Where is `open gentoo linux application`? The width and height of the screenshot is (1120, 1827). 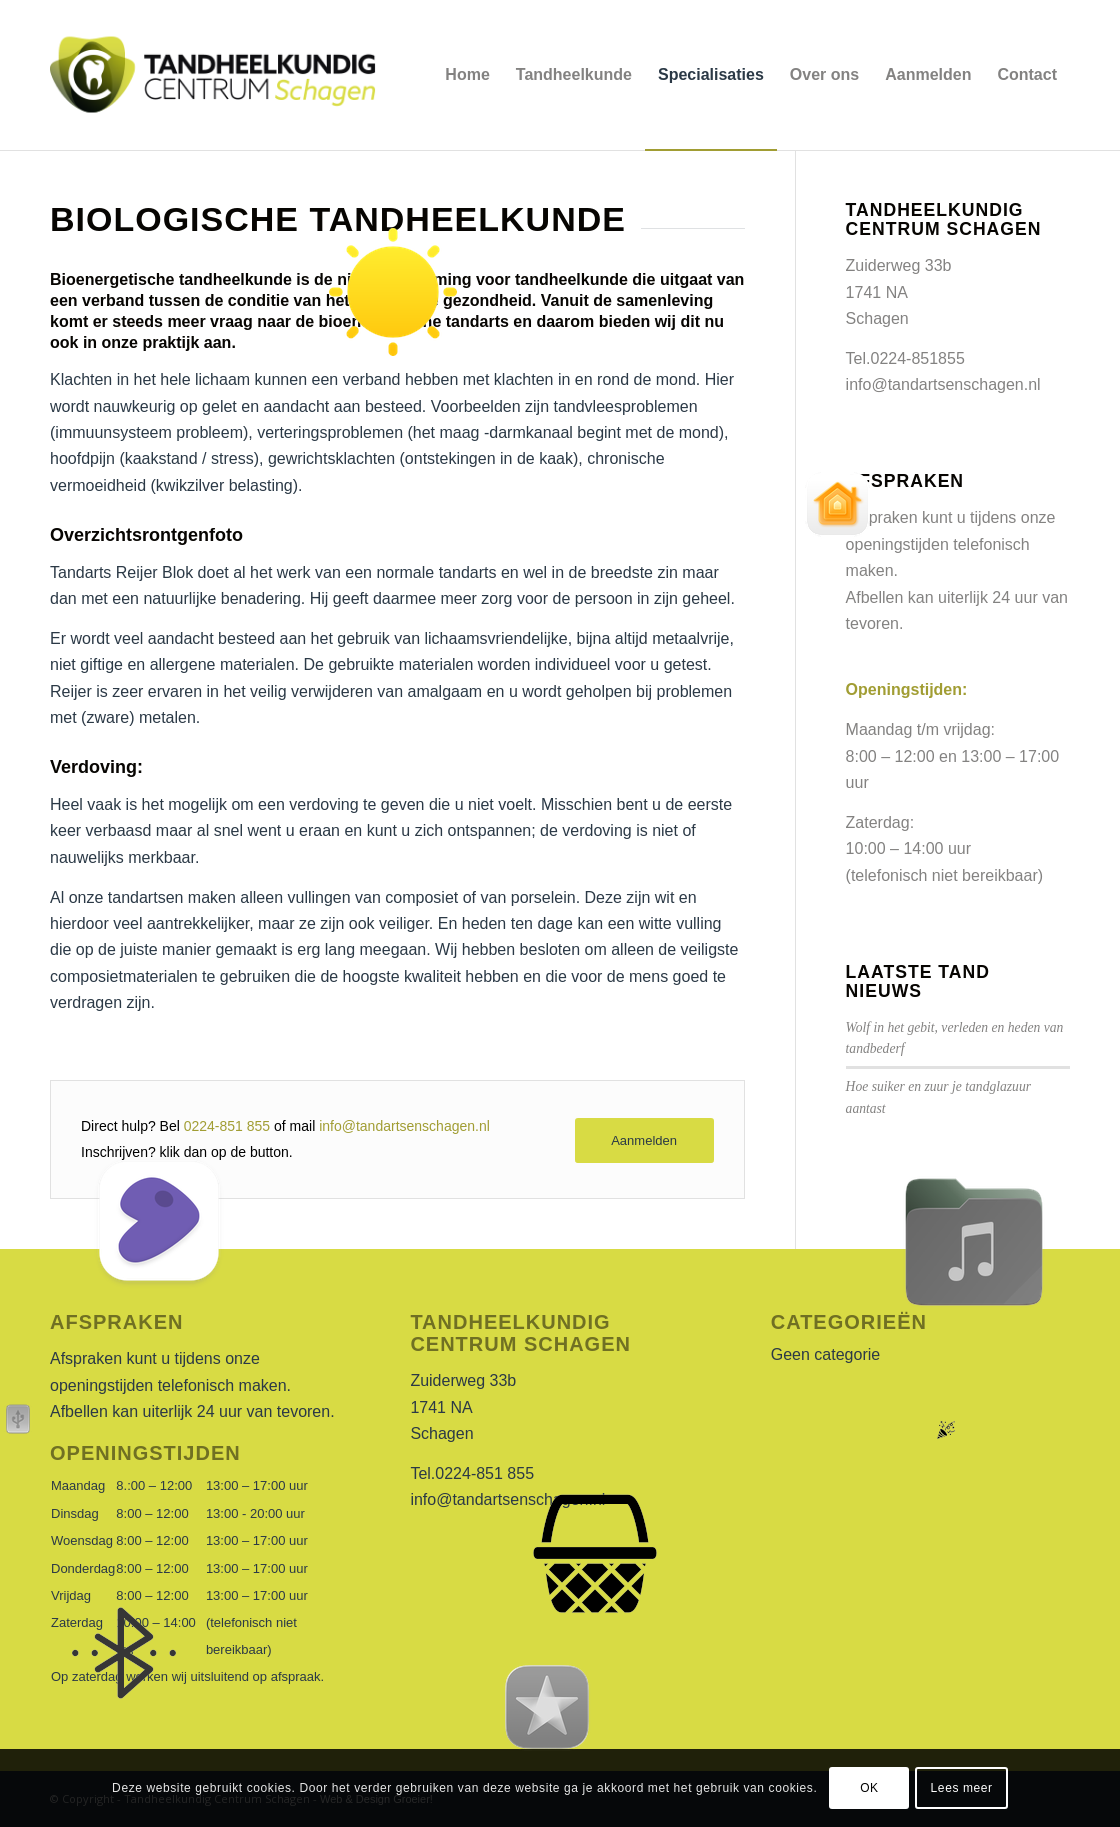
open gentoo linux application is located at coordinates (159, 1221).